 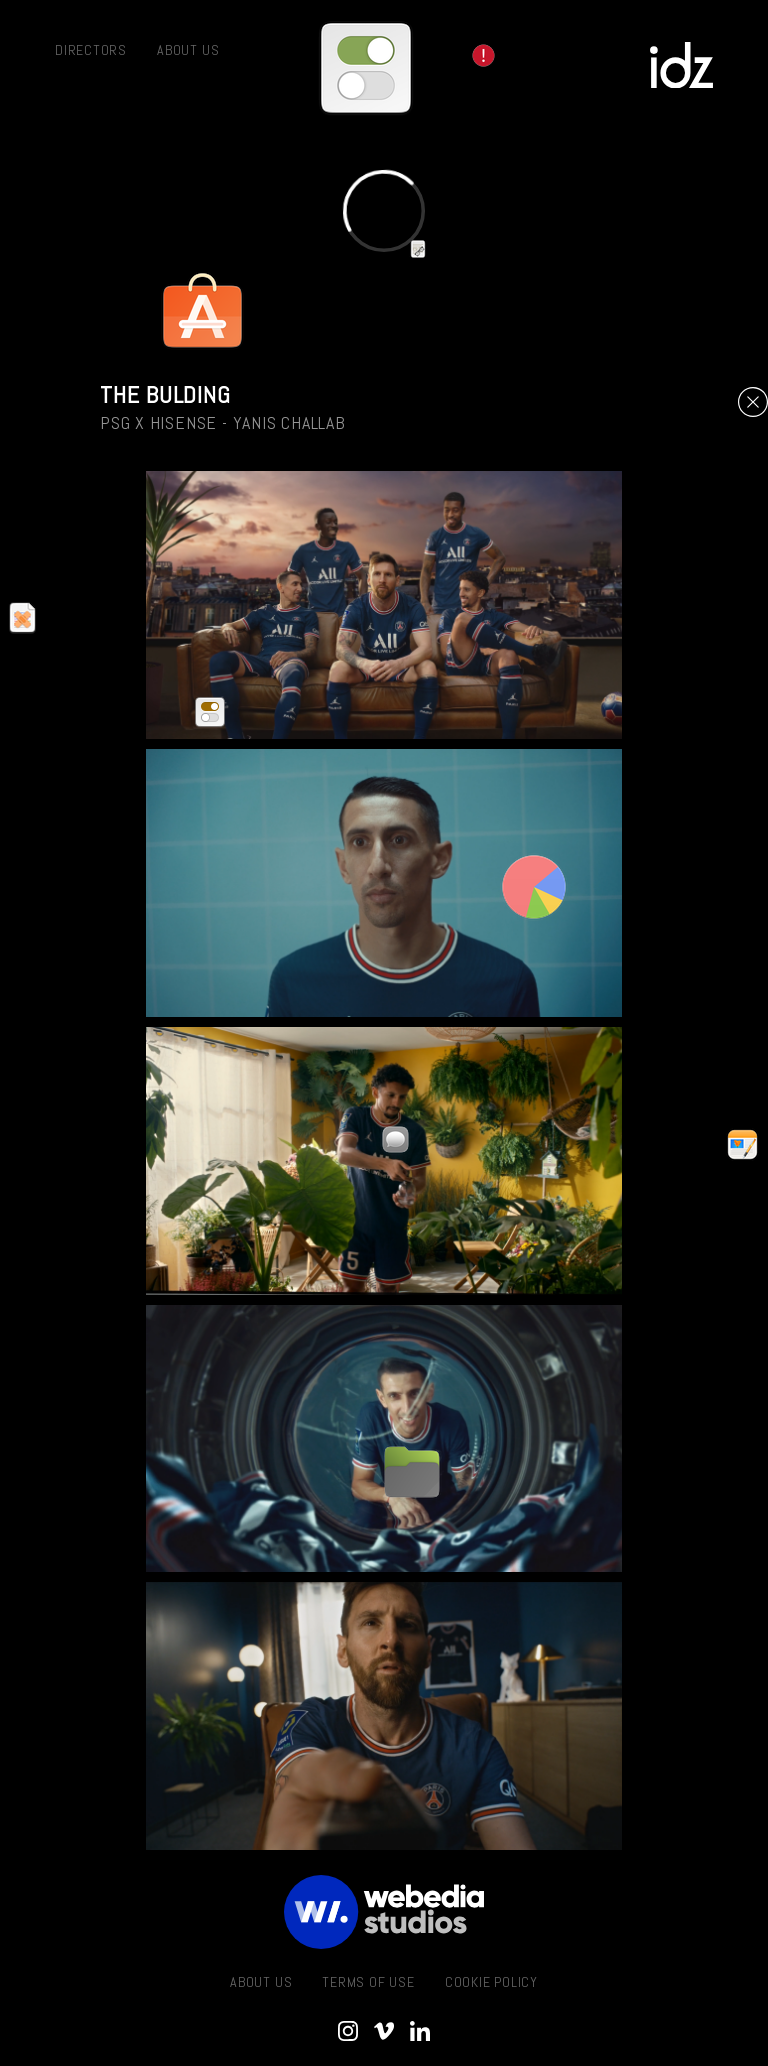 What do you see at coordinates (202, 316) in the screenshot?
I see `open the software center to browse and install applications` at bounding box center [202, 316].